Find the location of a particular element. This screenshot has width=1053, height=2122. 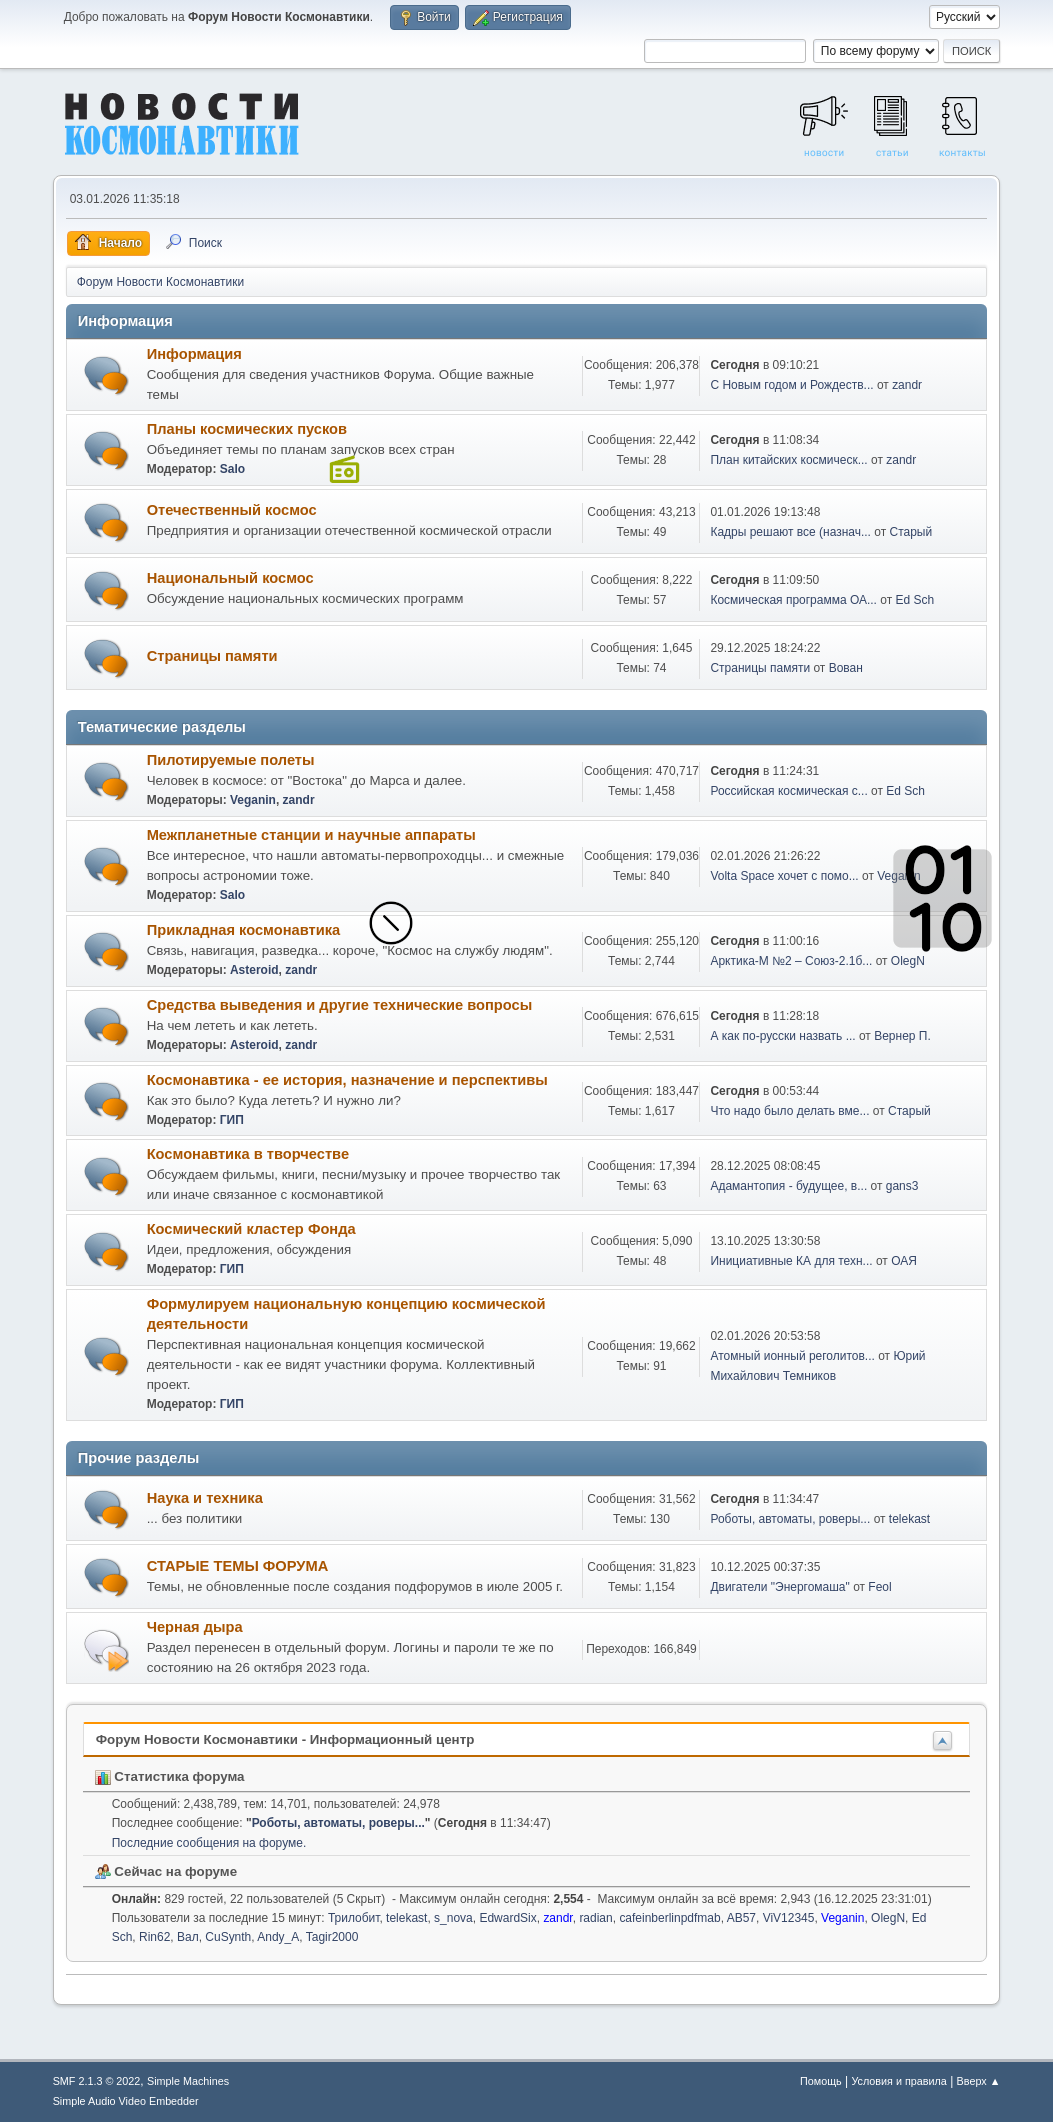

indicates a prohibited or restricted action is located at coordinates (391, 923).